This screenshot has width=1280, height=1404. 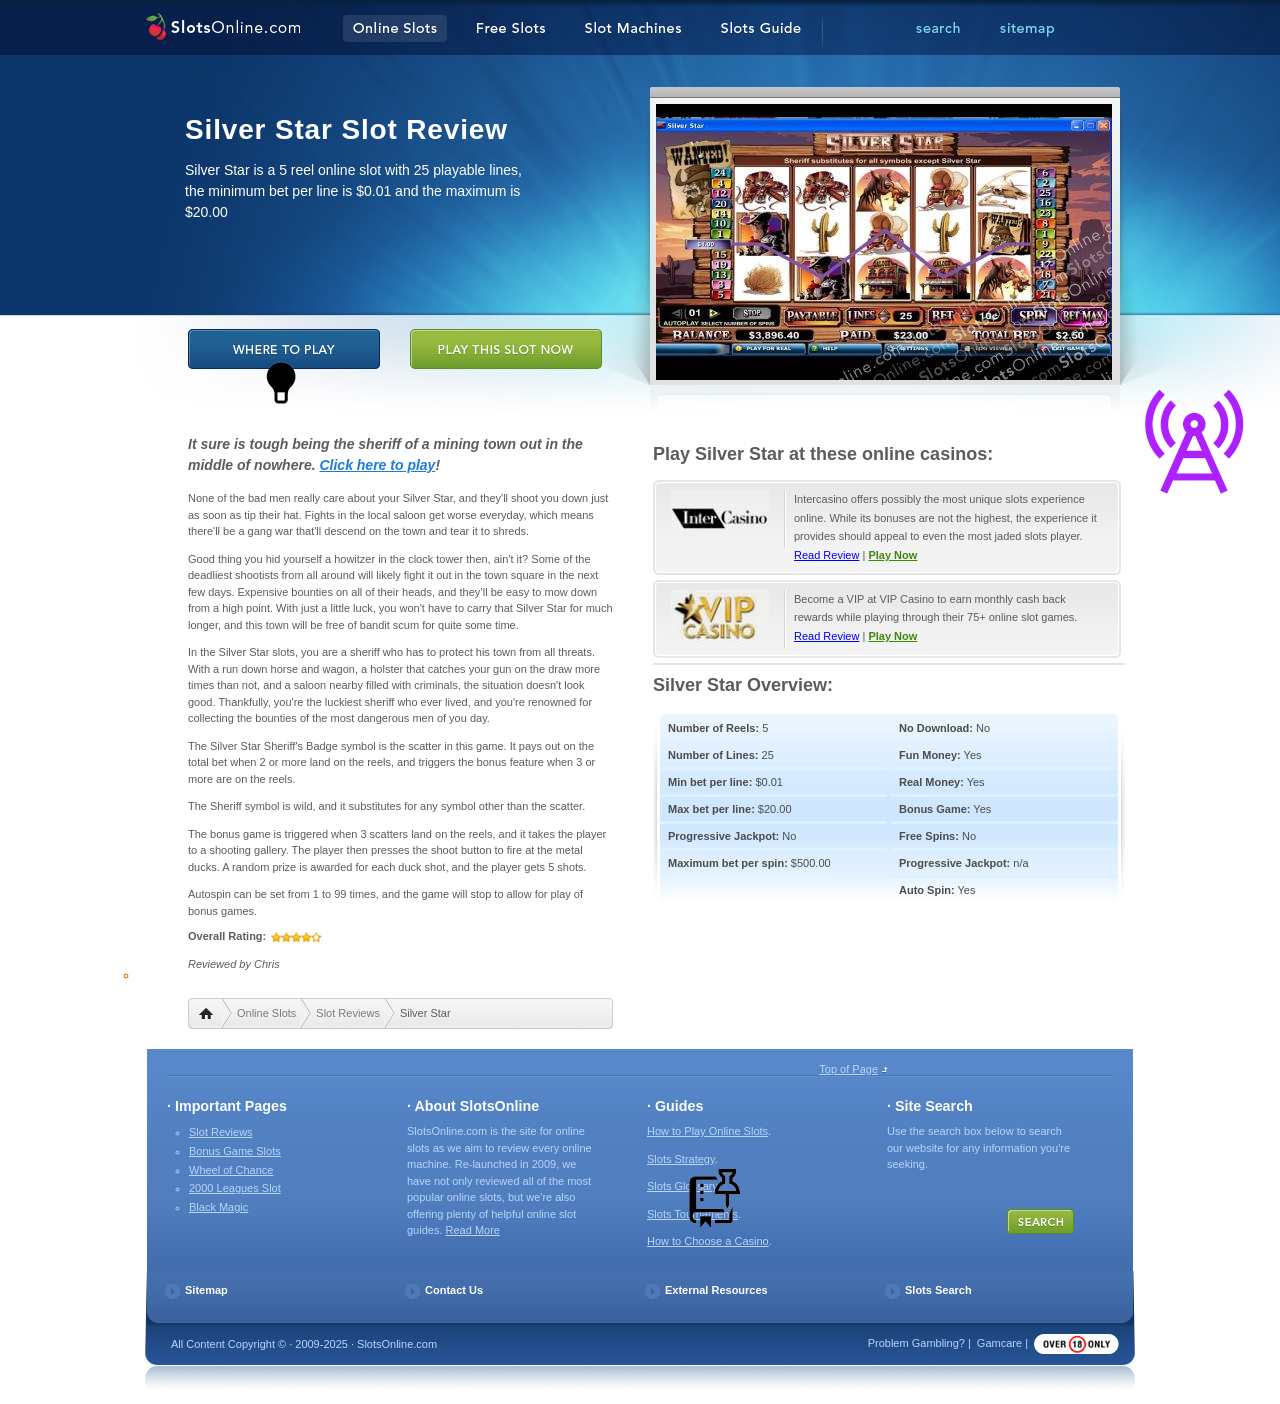 What do you see at coordinates (711, 1198) in the screenshot?
I see `pin a repository to your profile or dashboard` at bounding box center [711, 1198].